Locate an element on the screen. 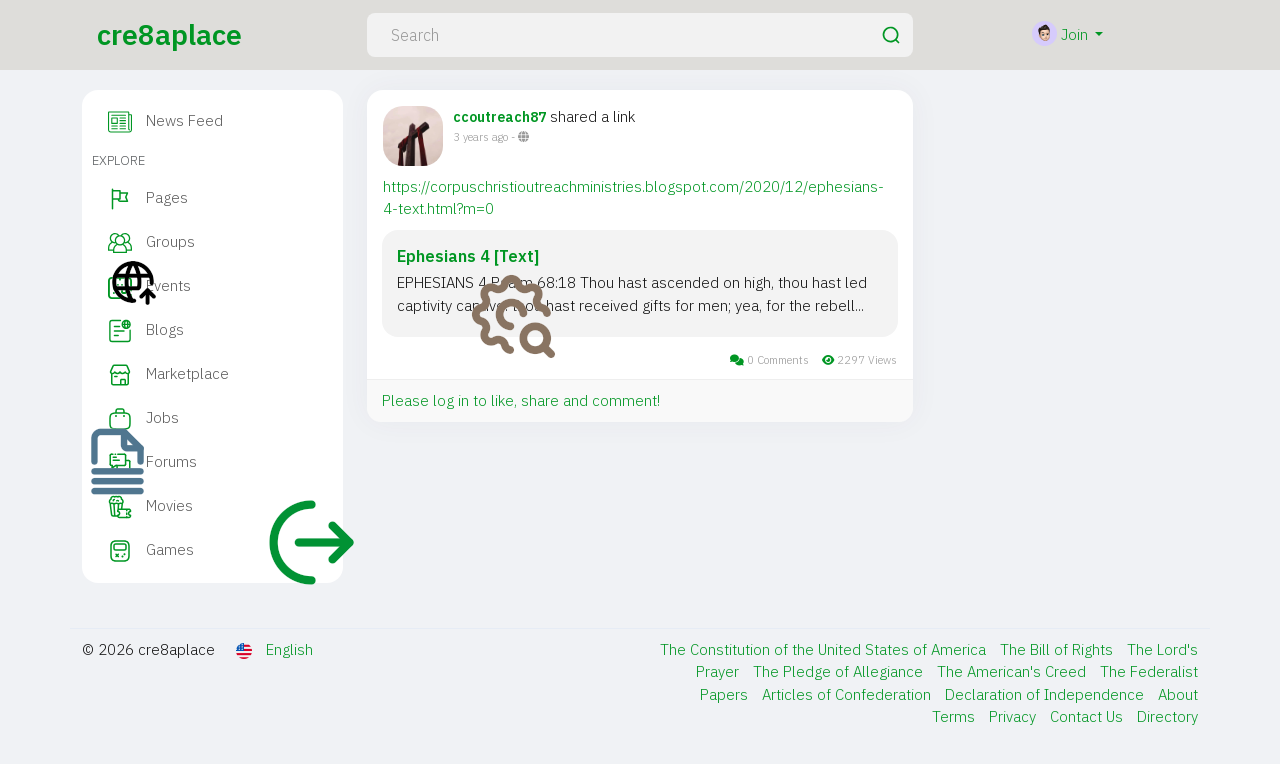  exit or log out of current session is located at coordinates (311, 542).